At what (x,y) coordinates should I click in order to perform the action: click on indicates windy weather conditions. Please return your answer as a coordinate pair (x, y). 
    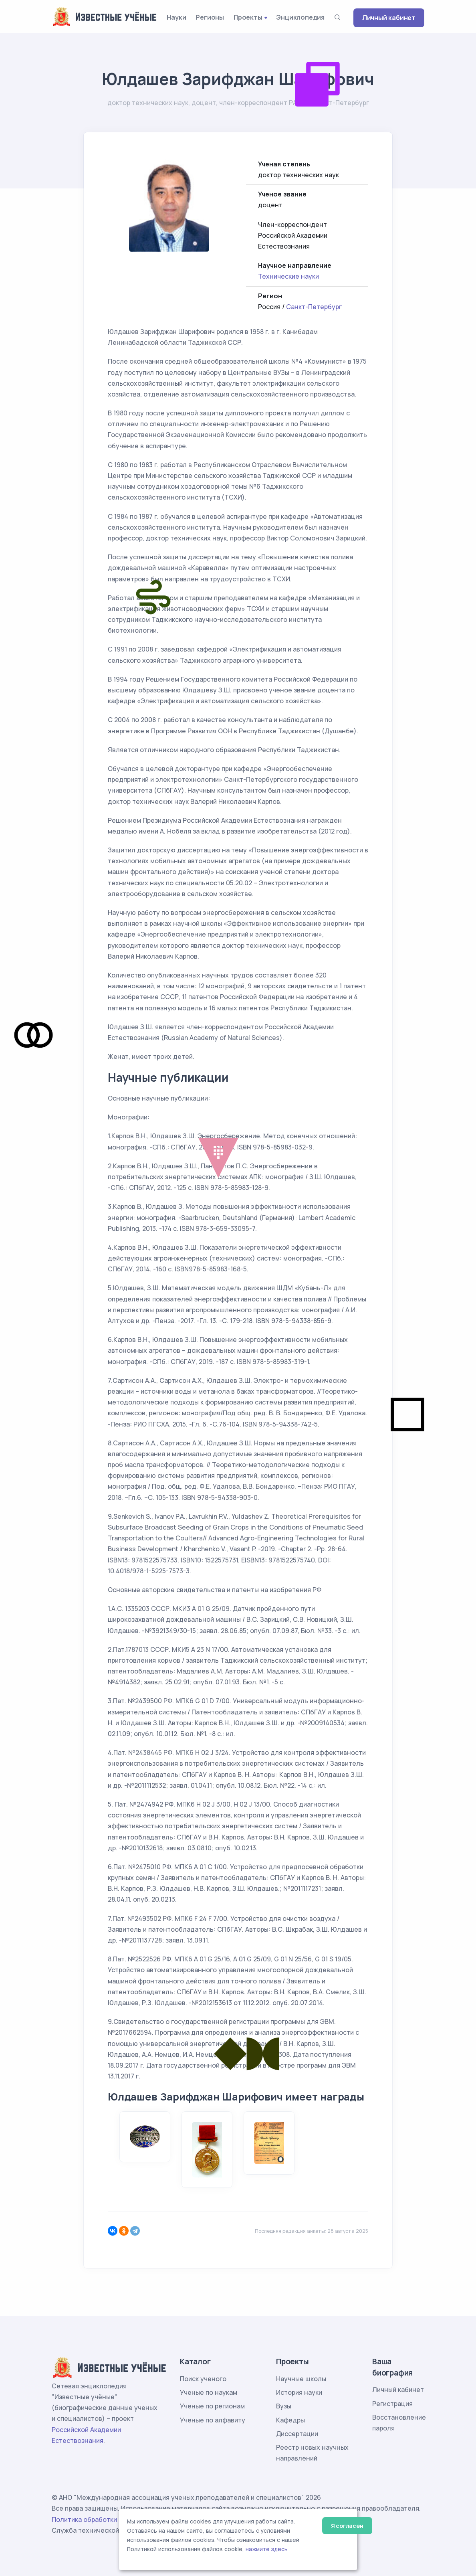
    Looking at the image, I should click on (153, 597).